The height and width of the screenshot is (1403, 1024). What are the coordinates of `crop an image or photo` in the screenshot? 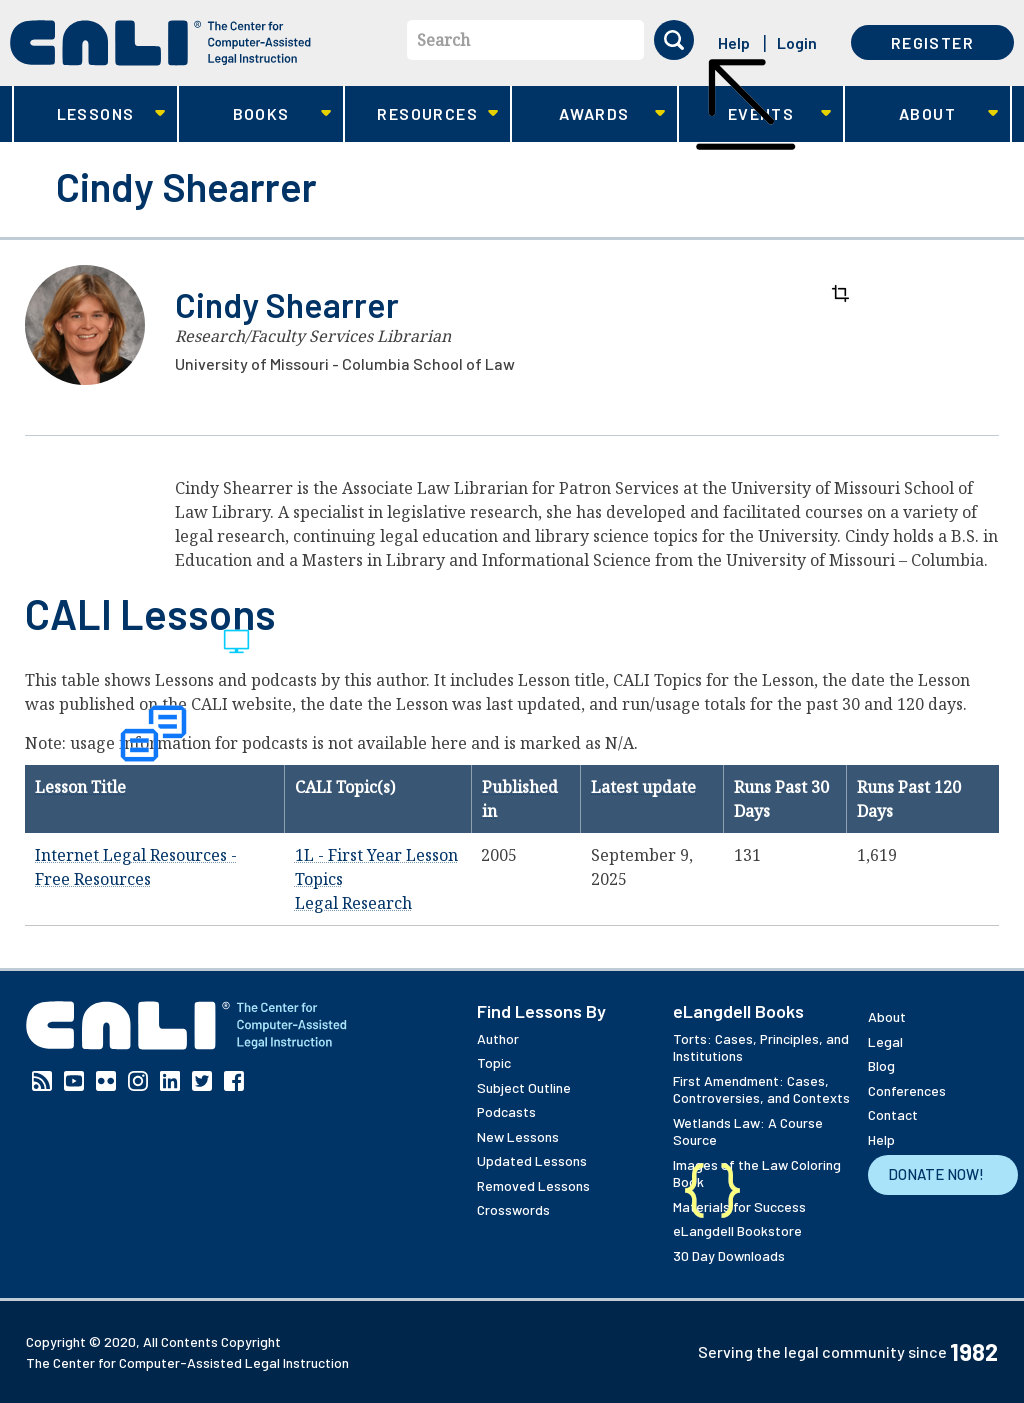 It's located at (840, 293).